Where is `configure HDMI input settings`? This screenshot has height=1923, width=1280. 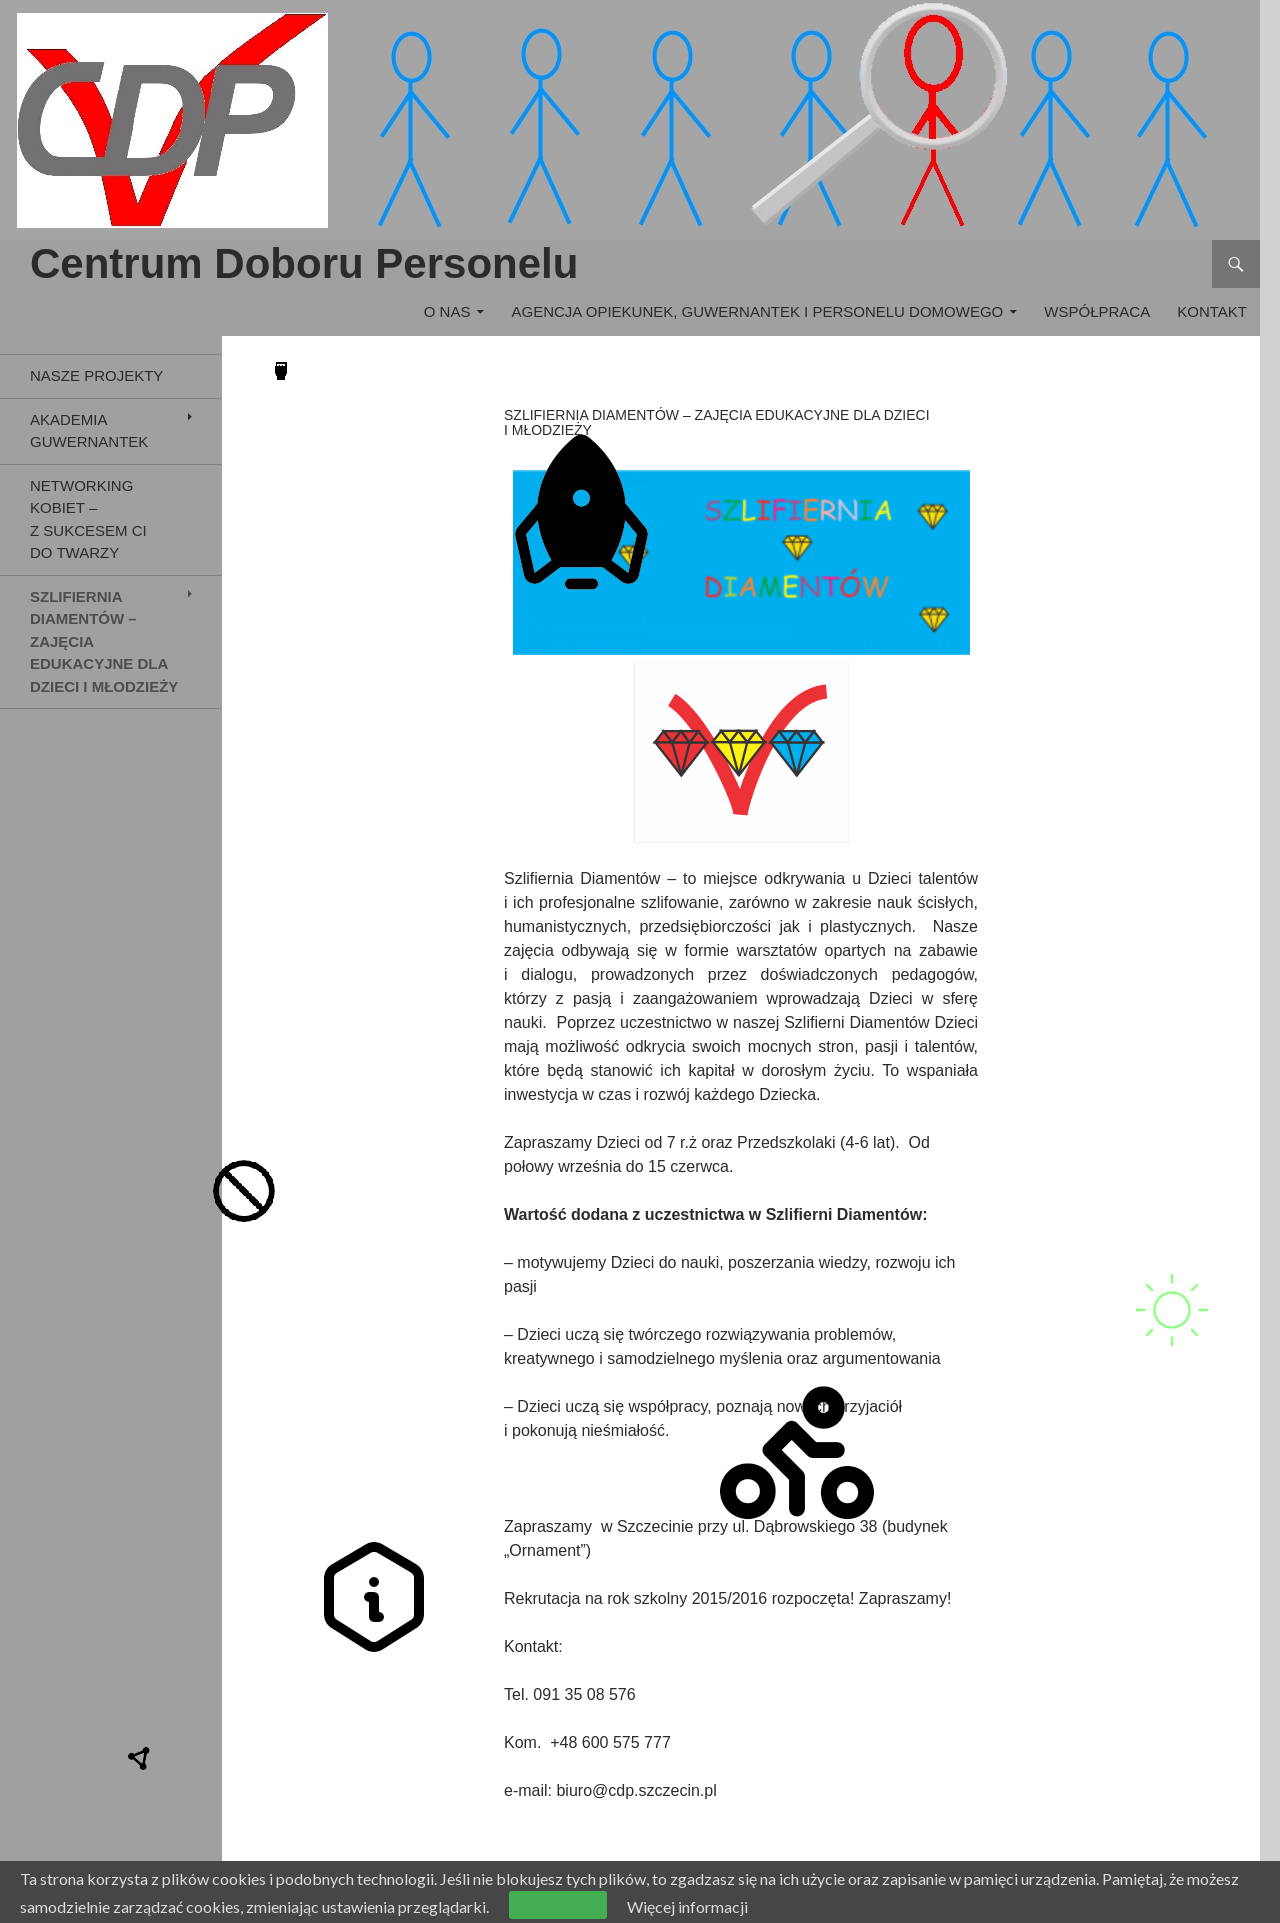 configure HDMI input settings is located at coordinates (281, 371).